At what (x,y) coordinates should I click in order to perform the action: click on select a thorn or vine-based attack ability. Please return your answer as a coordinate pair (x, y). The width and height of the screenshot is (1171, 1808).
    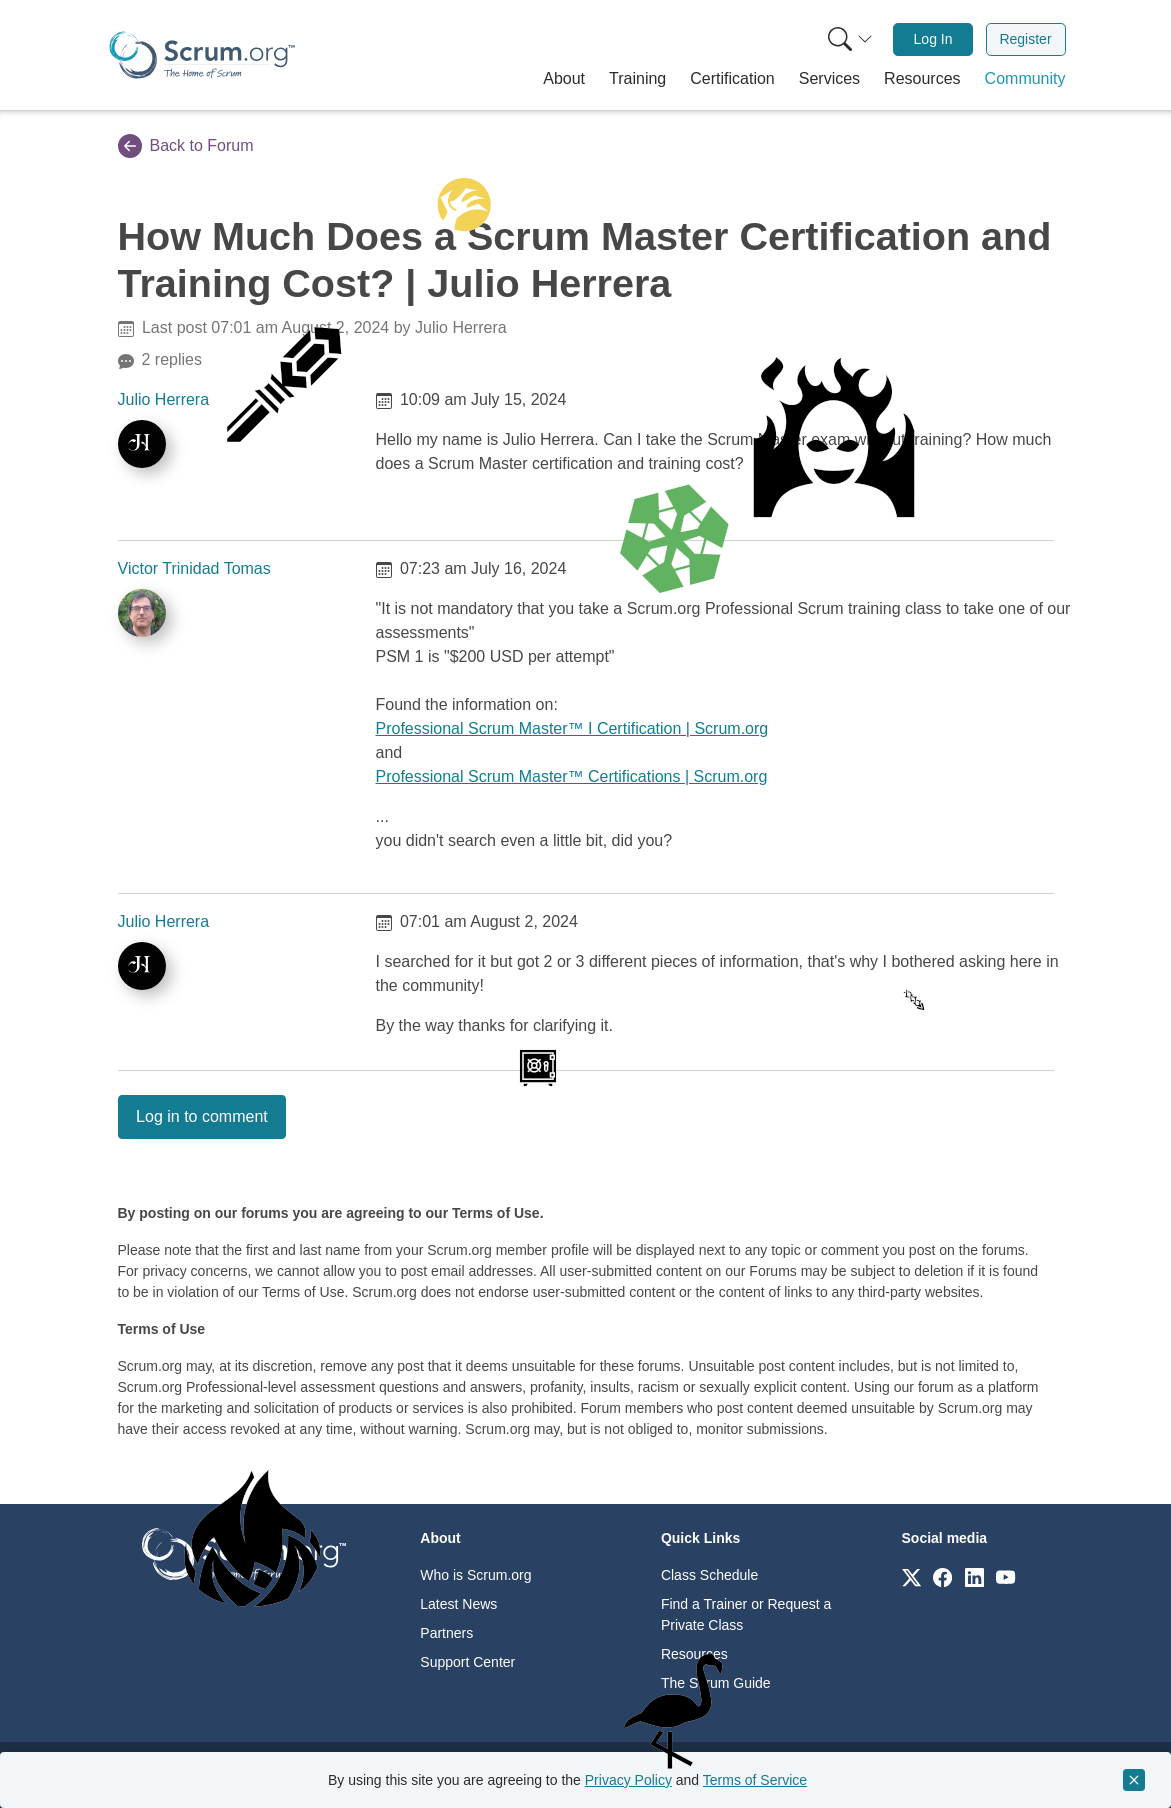
    Looking at the image, I should click on (914, 1000).